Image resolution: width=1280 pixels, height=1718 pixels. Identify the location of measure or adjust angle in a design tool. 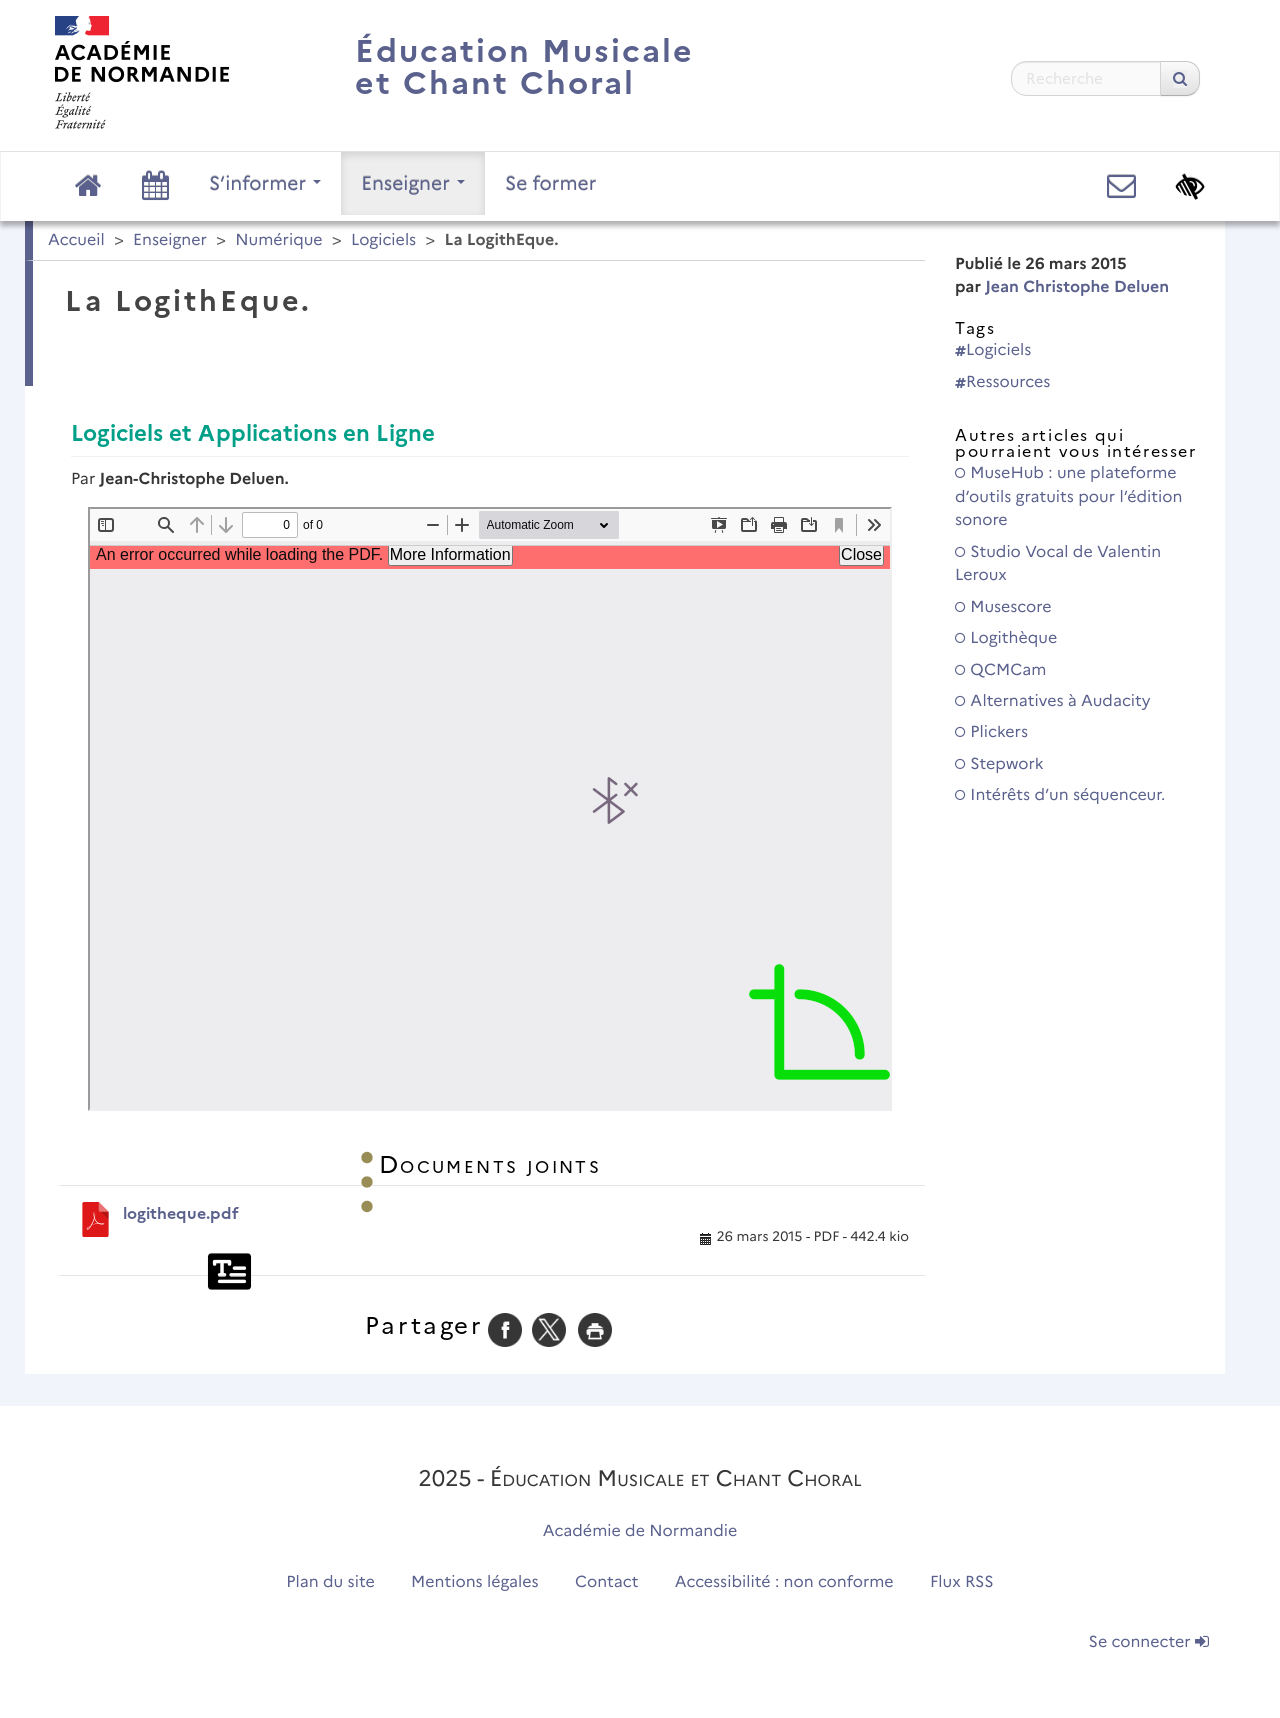
(814, 1029).